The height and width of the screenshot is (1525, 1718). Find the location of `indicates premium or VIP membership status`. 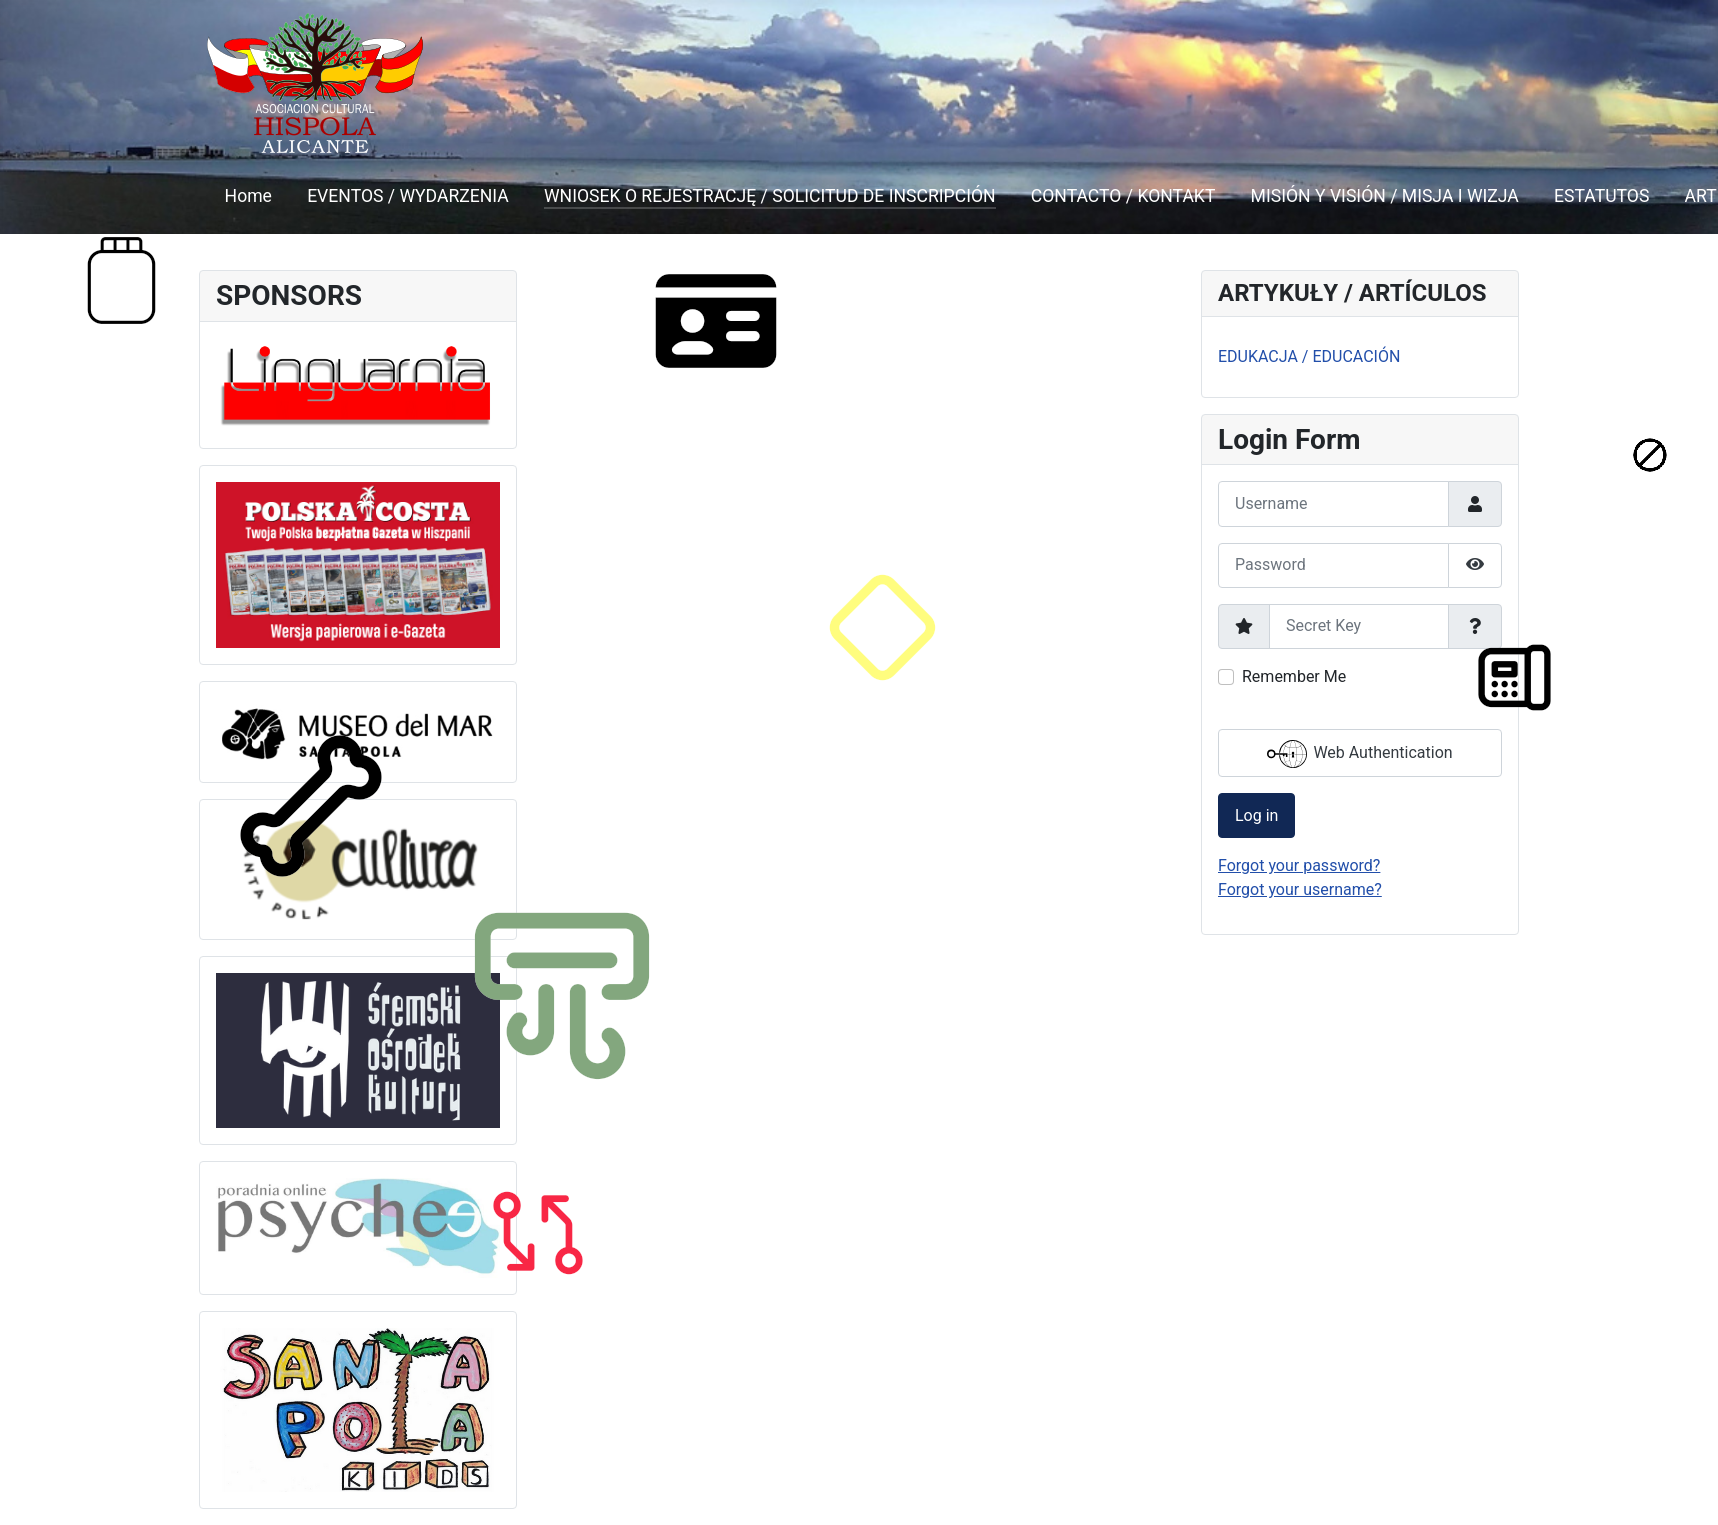

indicates premium or VIP membership status is located at coordinates (882, 627).